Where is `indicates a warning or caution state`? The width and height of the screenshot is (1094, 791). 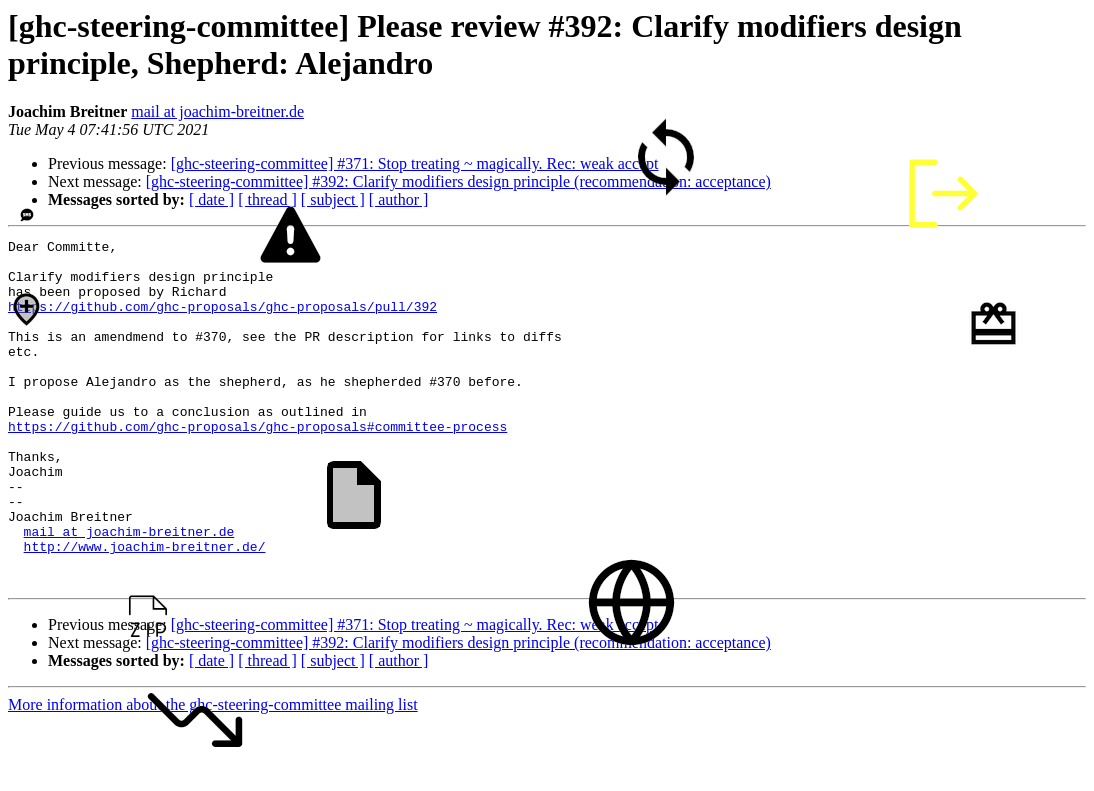 indicates a warning or caution state is located at coordinates (290, 236).